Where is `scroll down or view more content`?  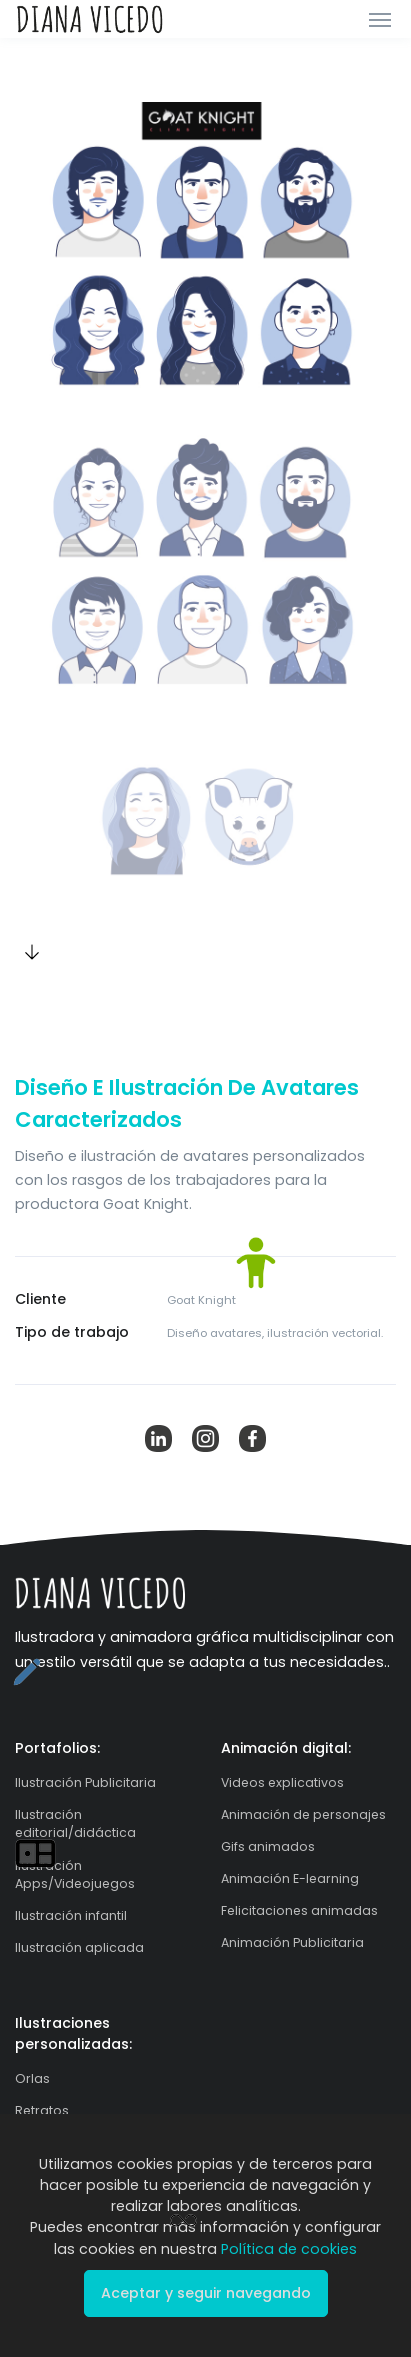
scroll down or view more content is located at coordinates (32, 952).